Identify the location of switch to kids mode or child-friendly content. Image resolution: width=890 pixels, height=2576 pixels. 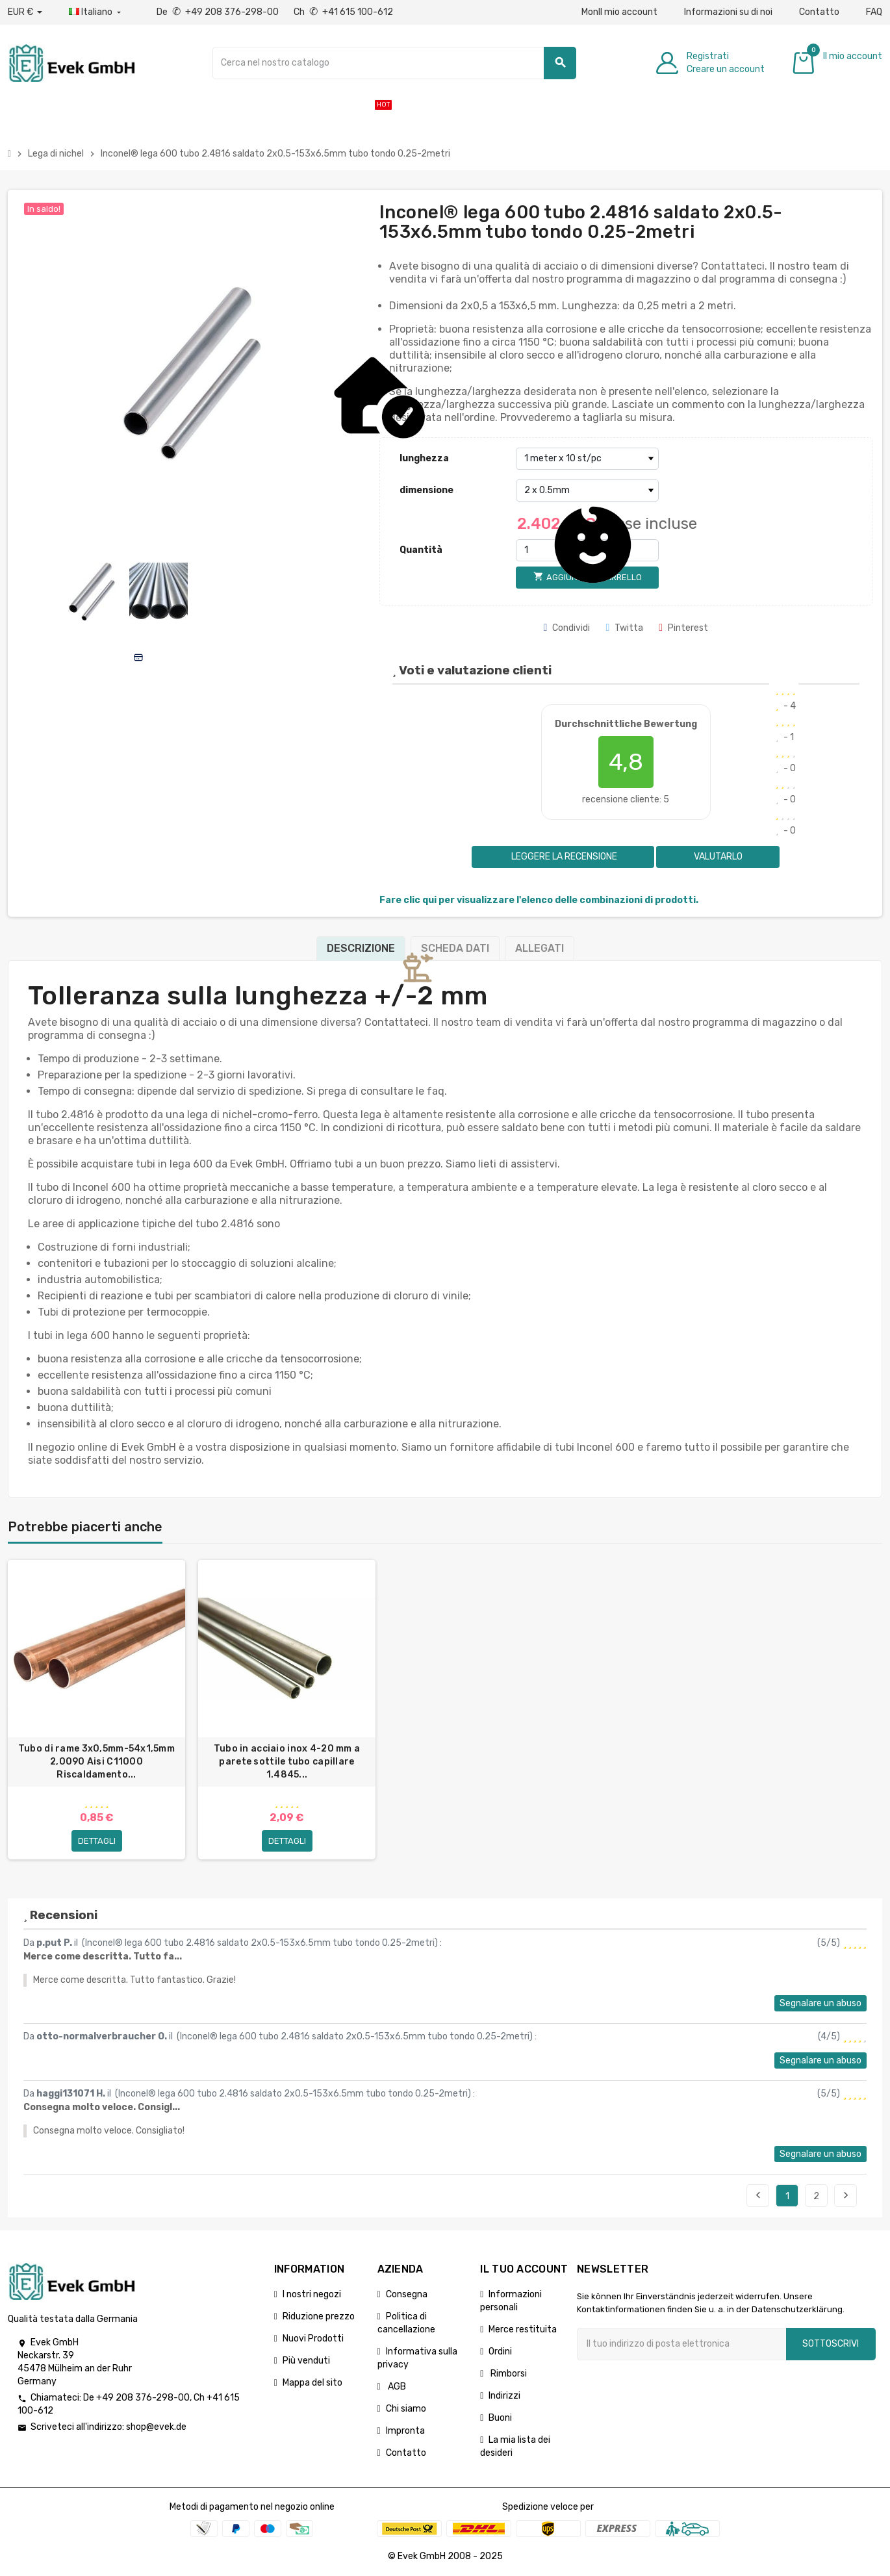
(592, 544).